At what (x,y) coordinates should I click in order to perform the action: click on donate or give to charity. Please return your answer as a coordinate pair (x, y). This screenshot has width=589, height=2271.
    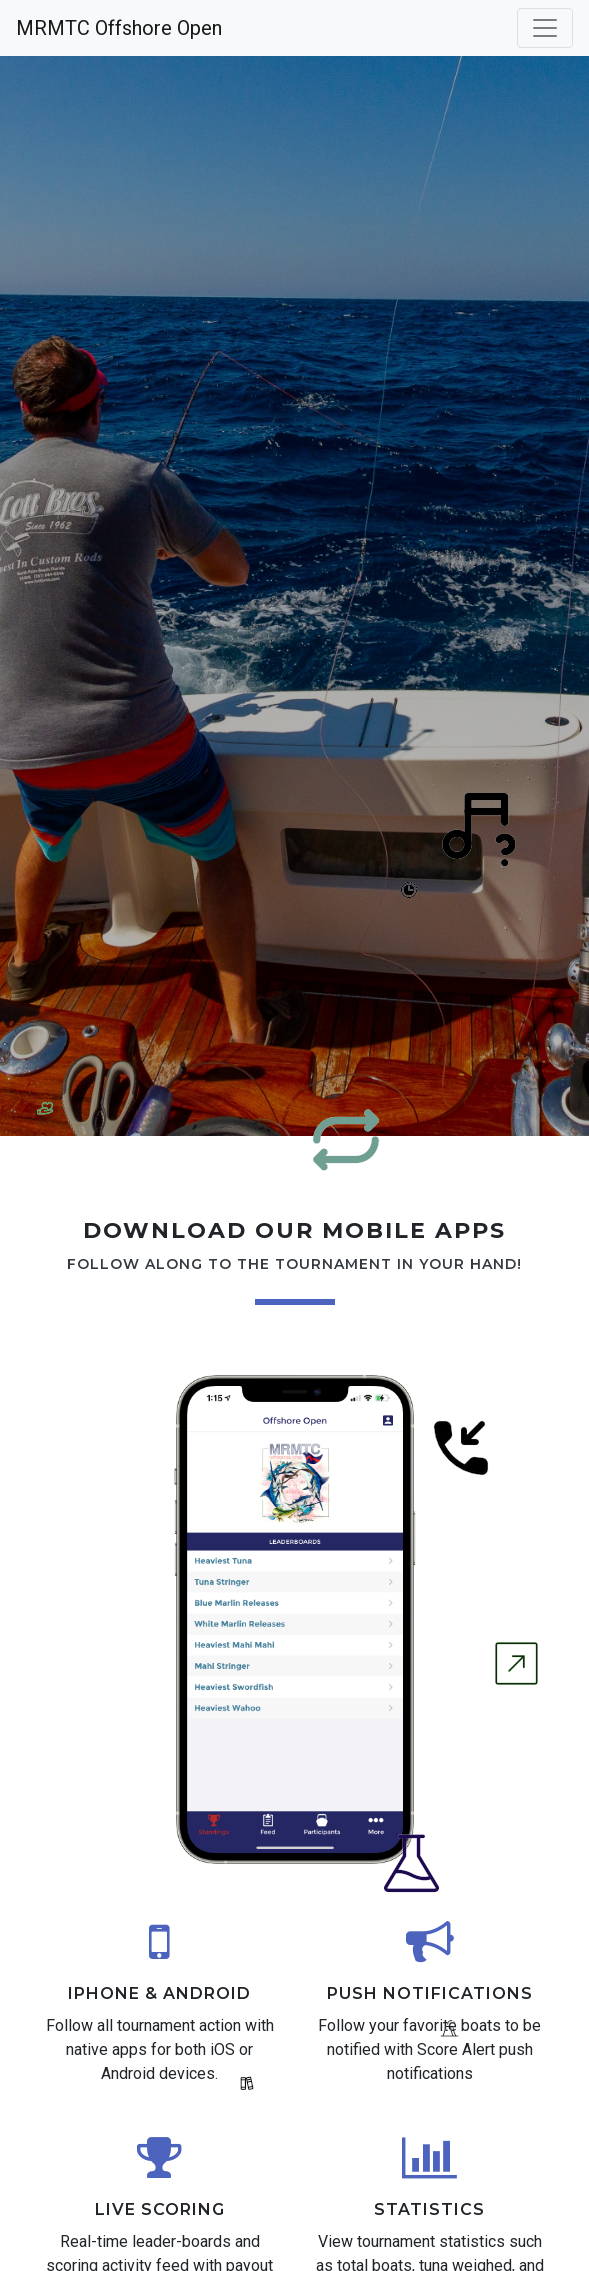
    Looking at the image, I should click on (45, 1108).